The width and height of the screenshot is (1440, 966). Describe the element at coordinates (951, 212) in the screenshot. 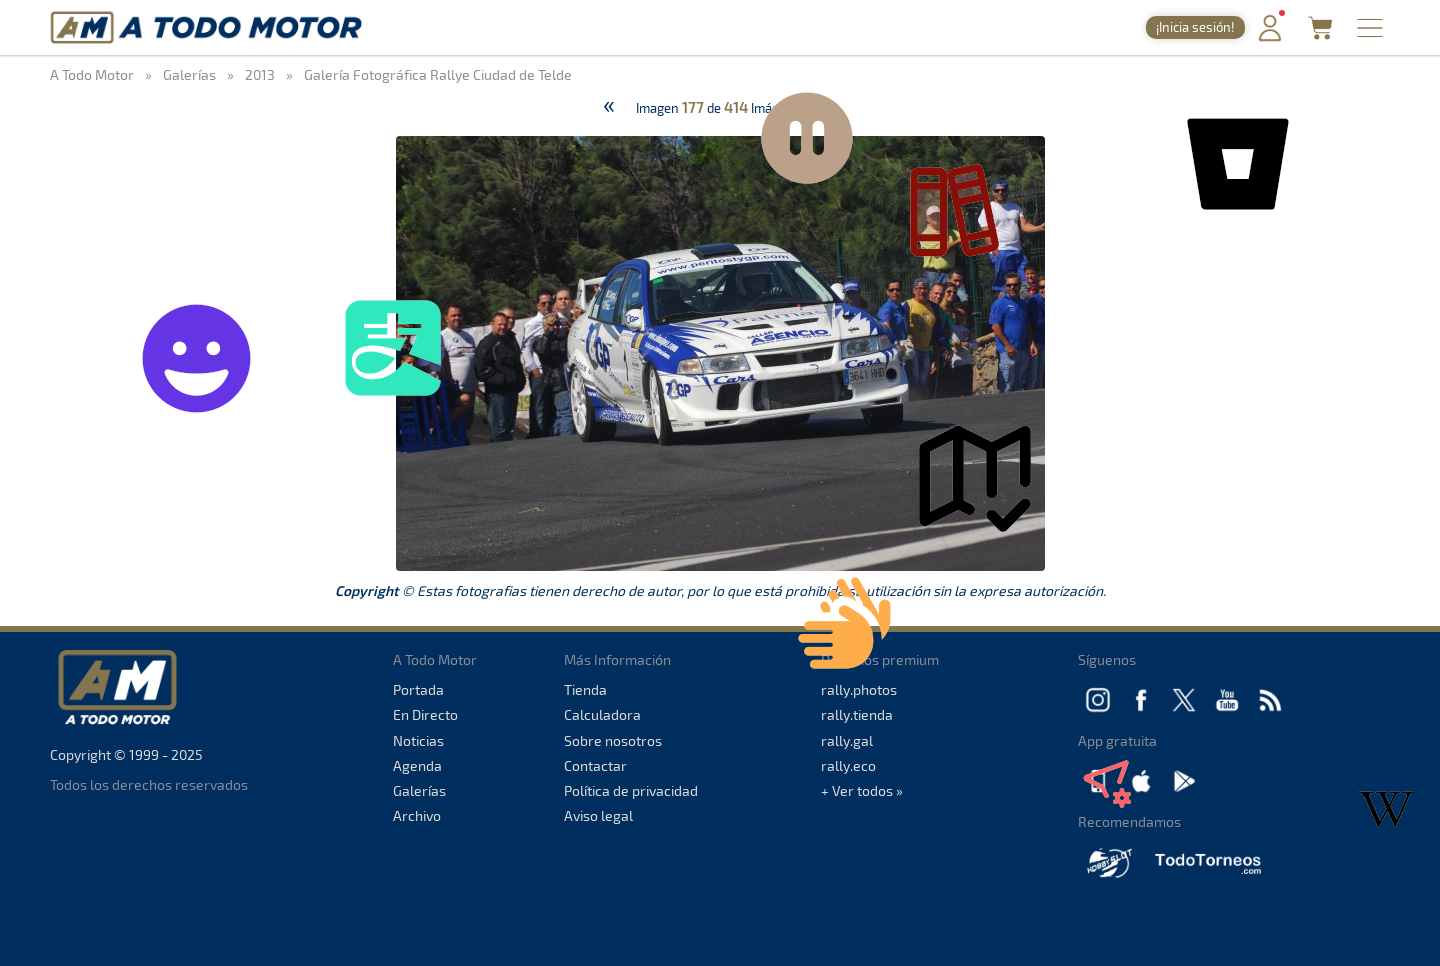

I see `access your library or book collection` at that location.